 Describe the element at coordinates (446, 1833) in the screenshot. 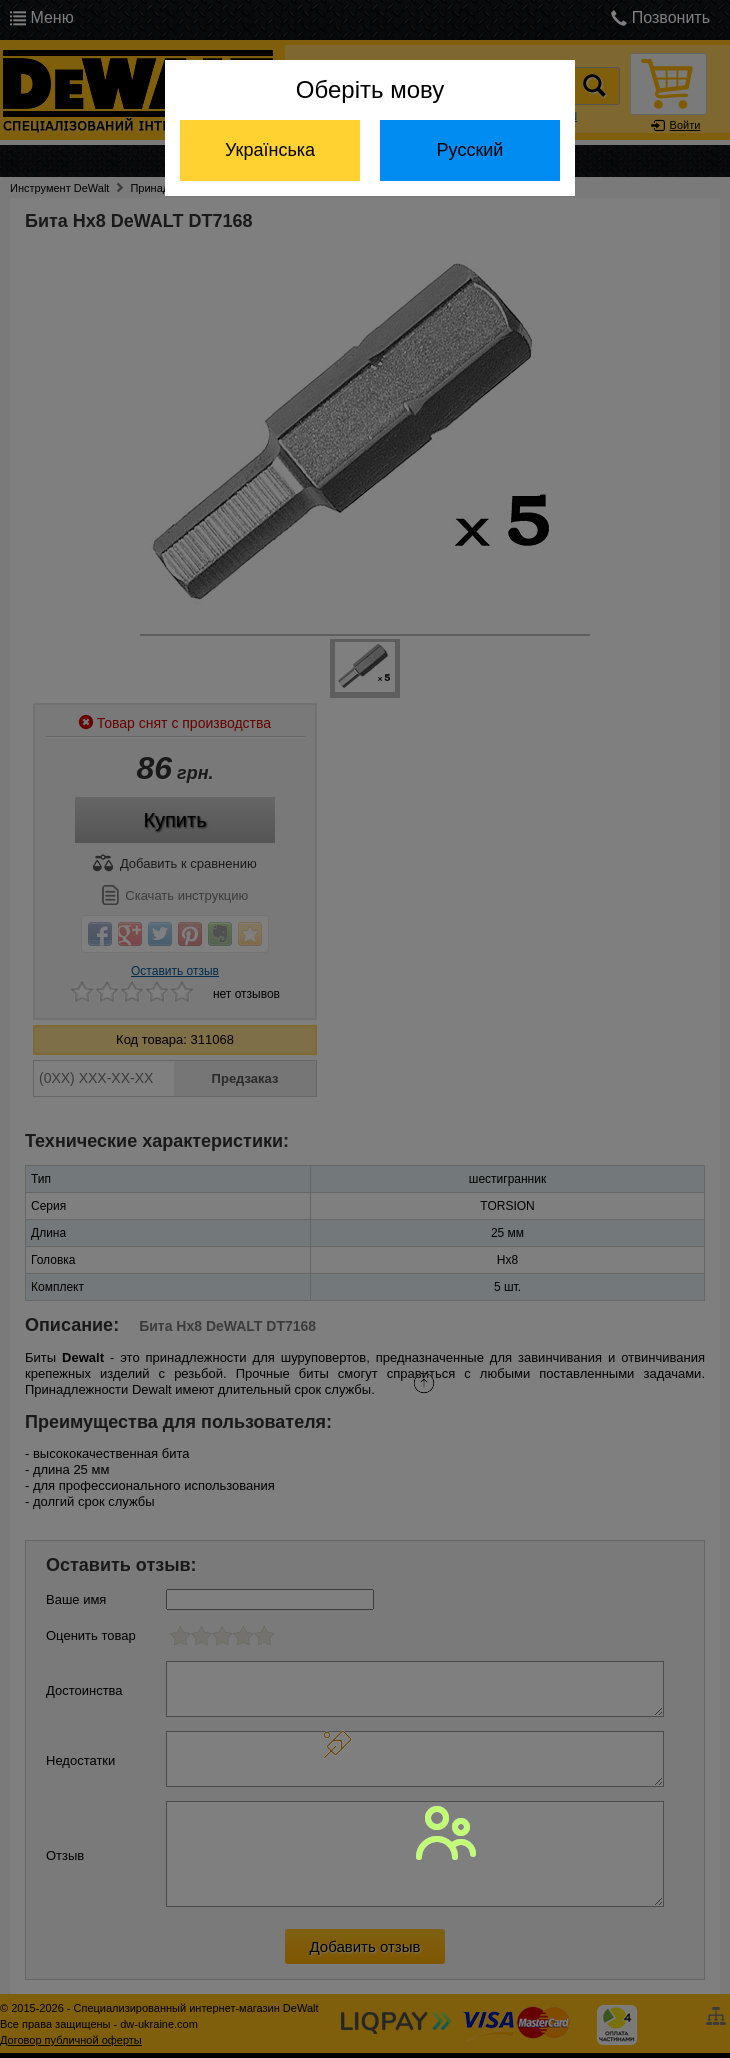

I see `view contacts or friends list` at that location.